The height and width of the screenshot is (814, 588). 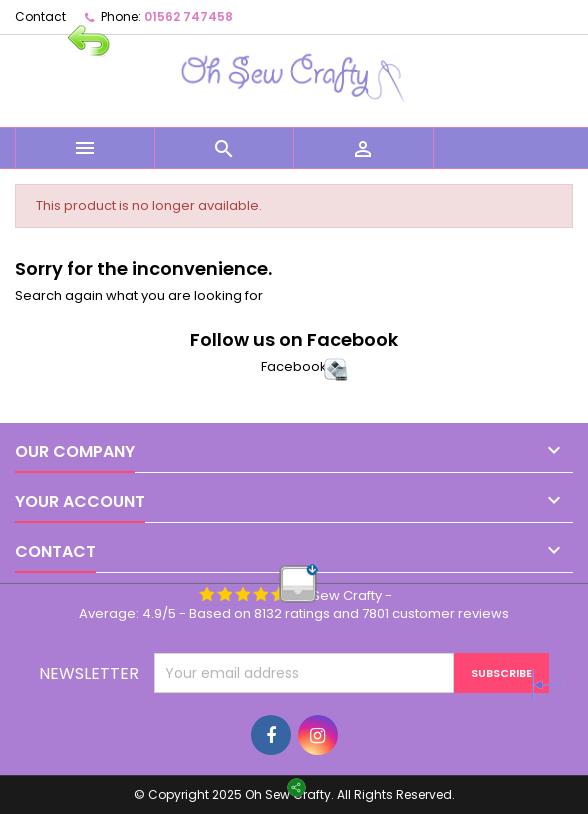 I want to click on move message to inbox, so click(x=298, y=584).